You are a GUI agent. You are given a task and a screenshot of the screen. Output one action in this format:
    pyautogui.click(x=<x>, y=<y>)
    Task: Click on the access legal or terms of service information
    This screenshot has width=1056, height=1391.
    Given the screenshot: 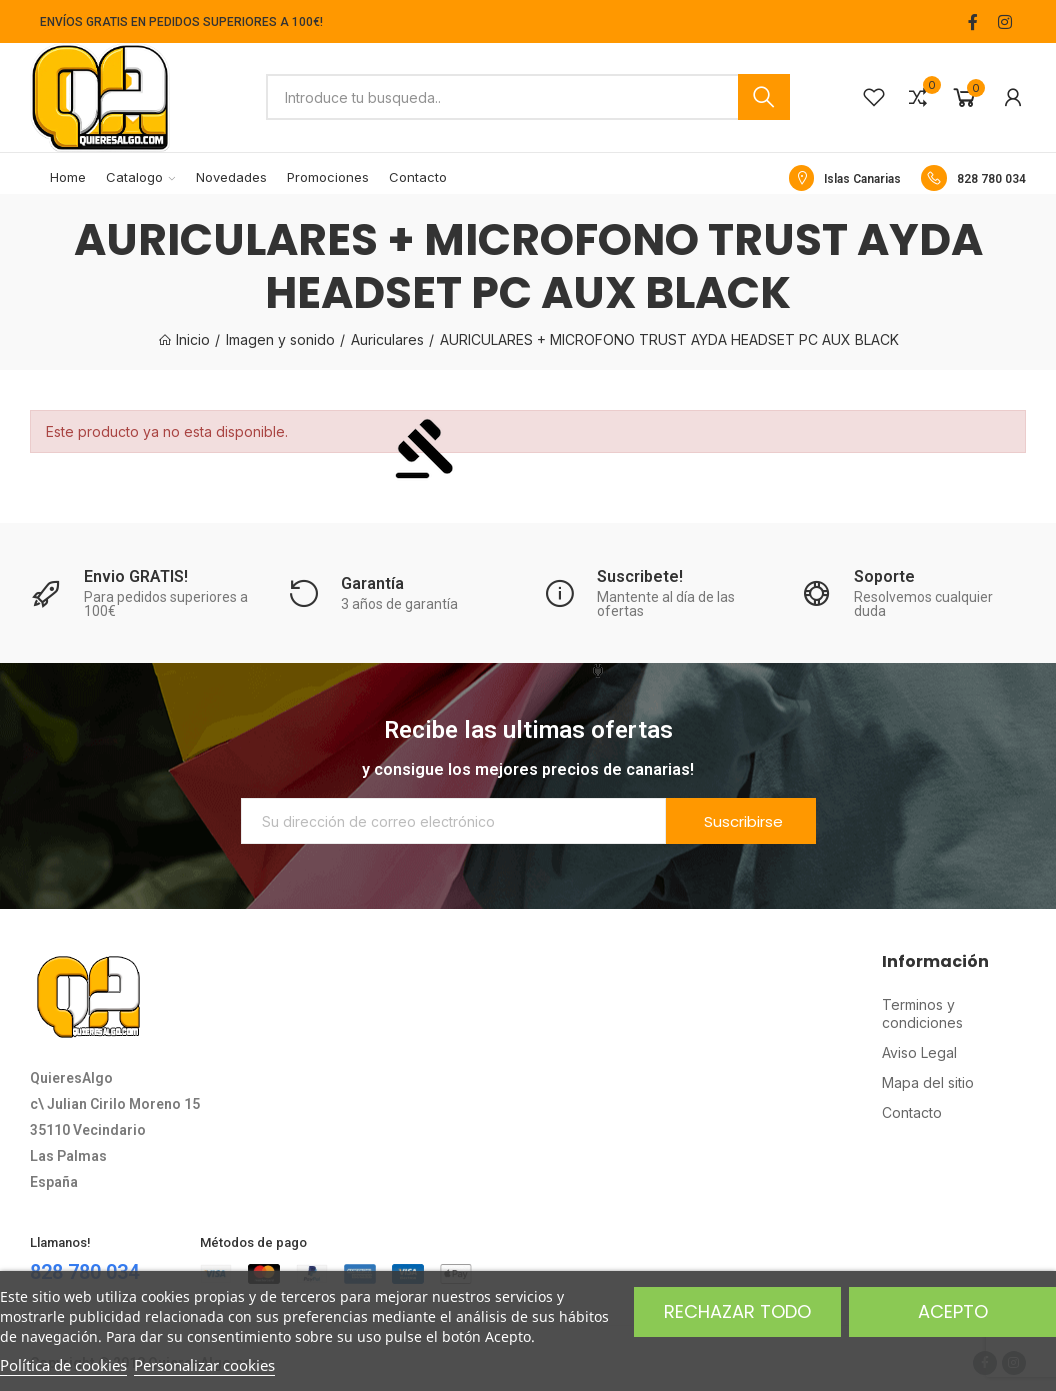 What is the action you would take?
    pyautogui.click(x=426, y=447)
    